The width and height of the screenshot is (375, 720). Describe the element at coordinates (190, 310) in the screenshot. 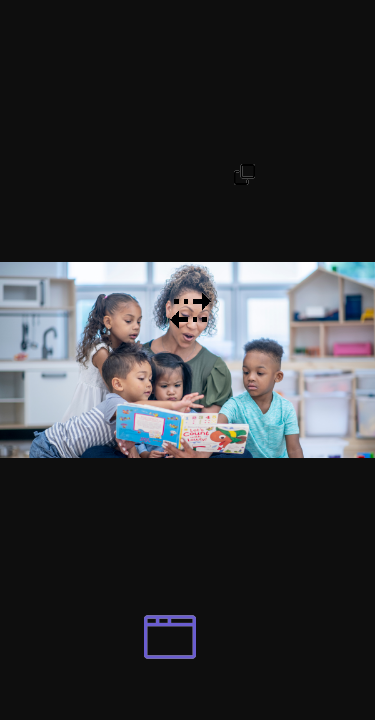

I see `view route with multiple stops` at that location.